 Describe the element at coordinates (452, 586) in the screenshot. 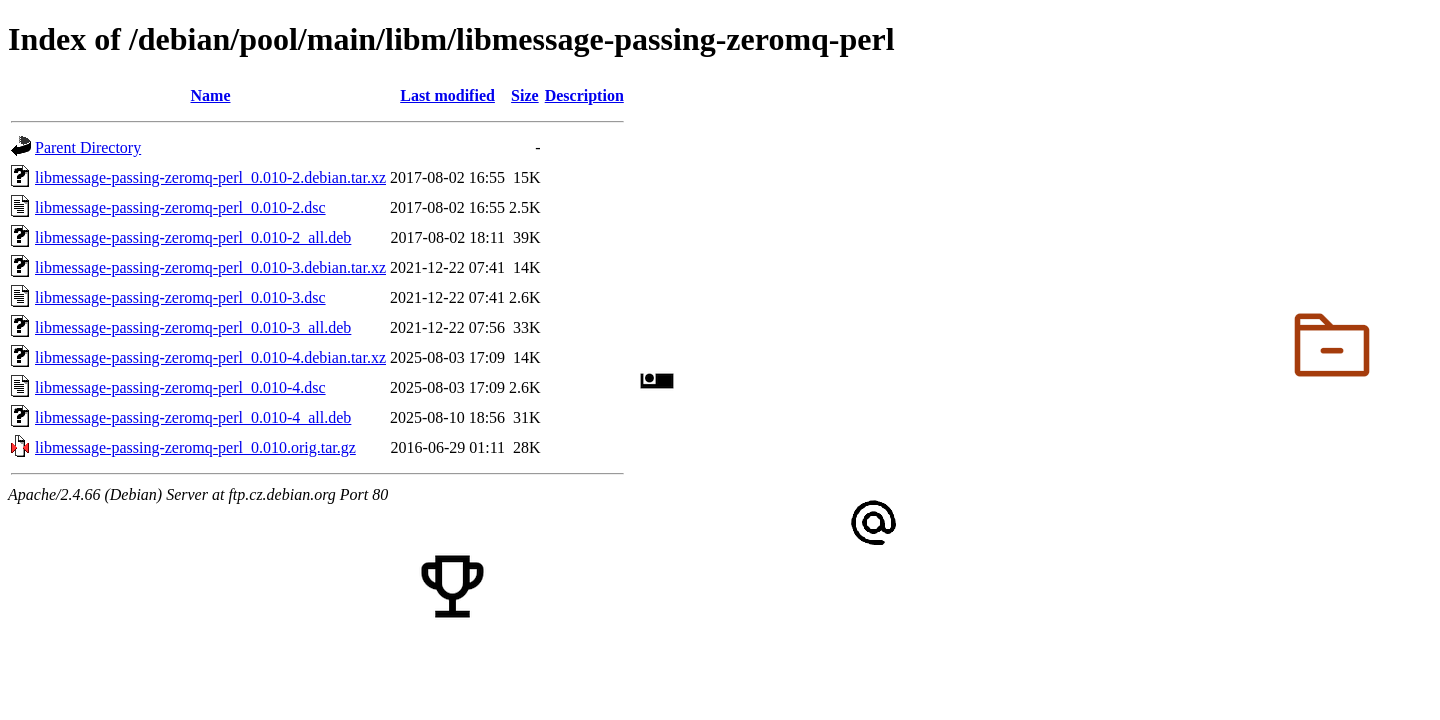

I see `view achievements or awards` at that location.